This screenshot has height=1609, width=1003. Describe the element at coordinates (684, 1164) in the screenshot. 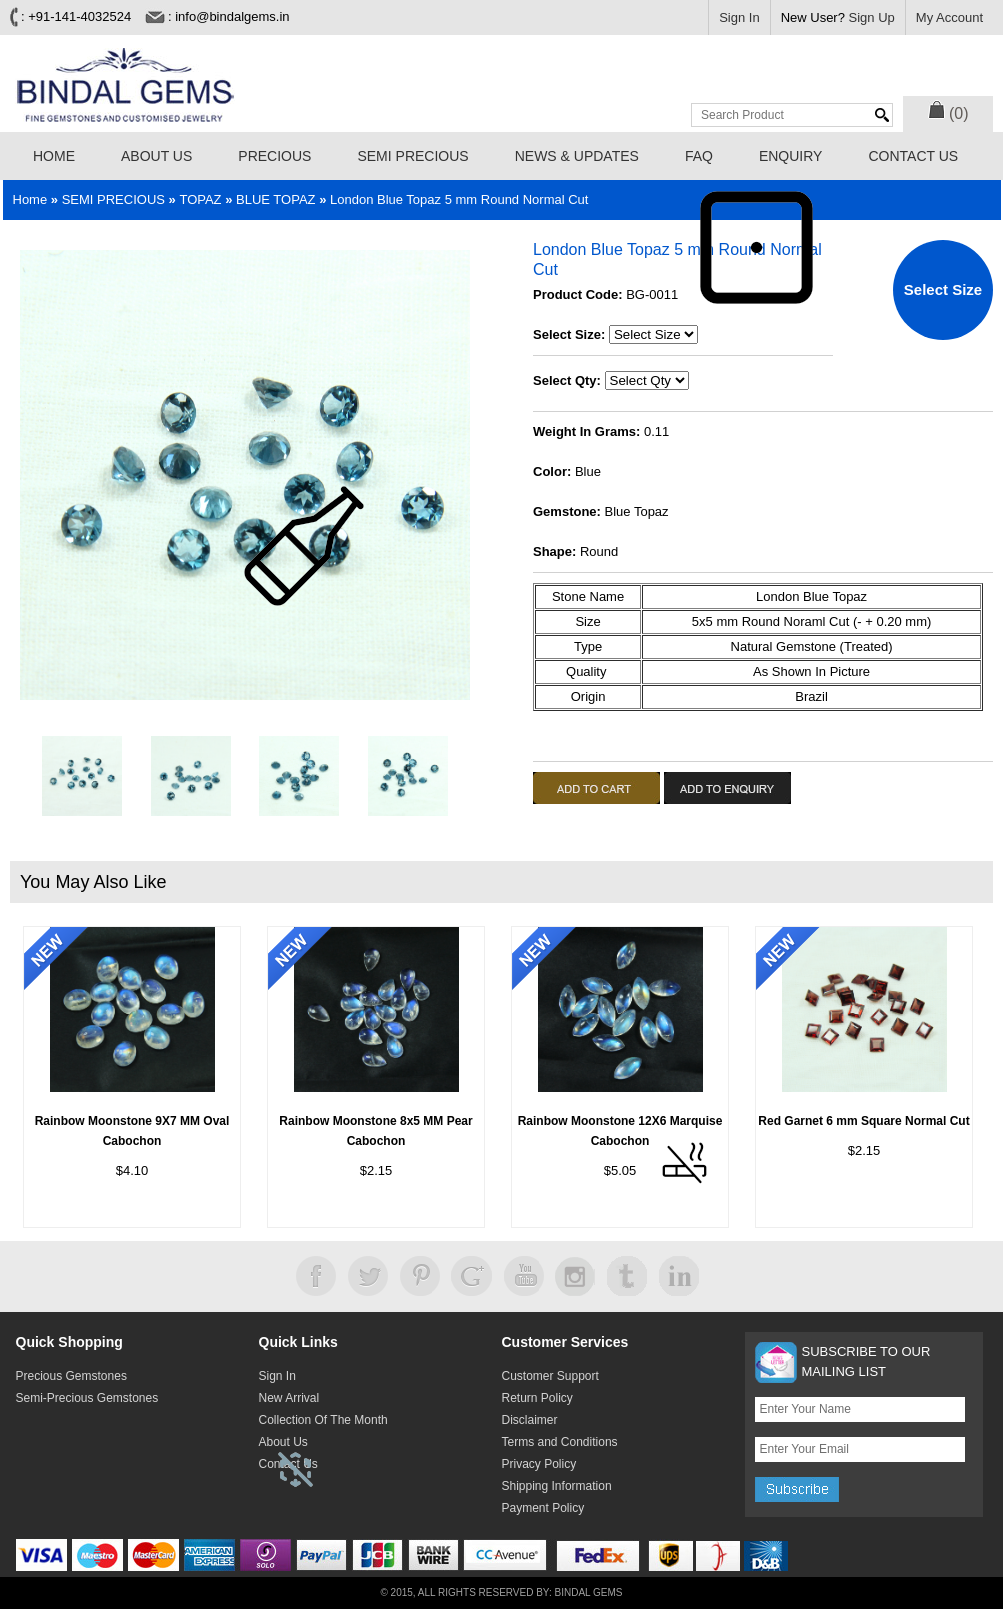

I see `no smoking zone indicator` at that location.